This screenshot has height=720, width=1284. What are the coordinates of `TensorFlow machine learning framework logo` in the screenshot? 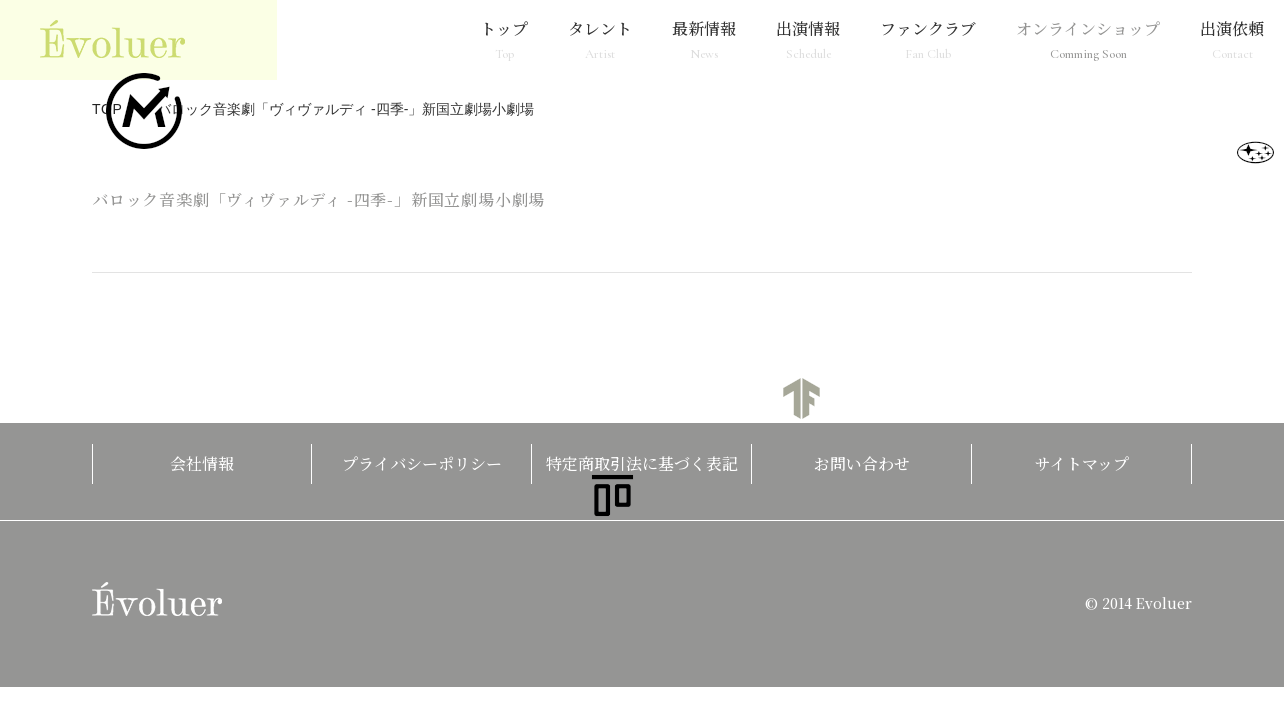 It's located at (801, 398).